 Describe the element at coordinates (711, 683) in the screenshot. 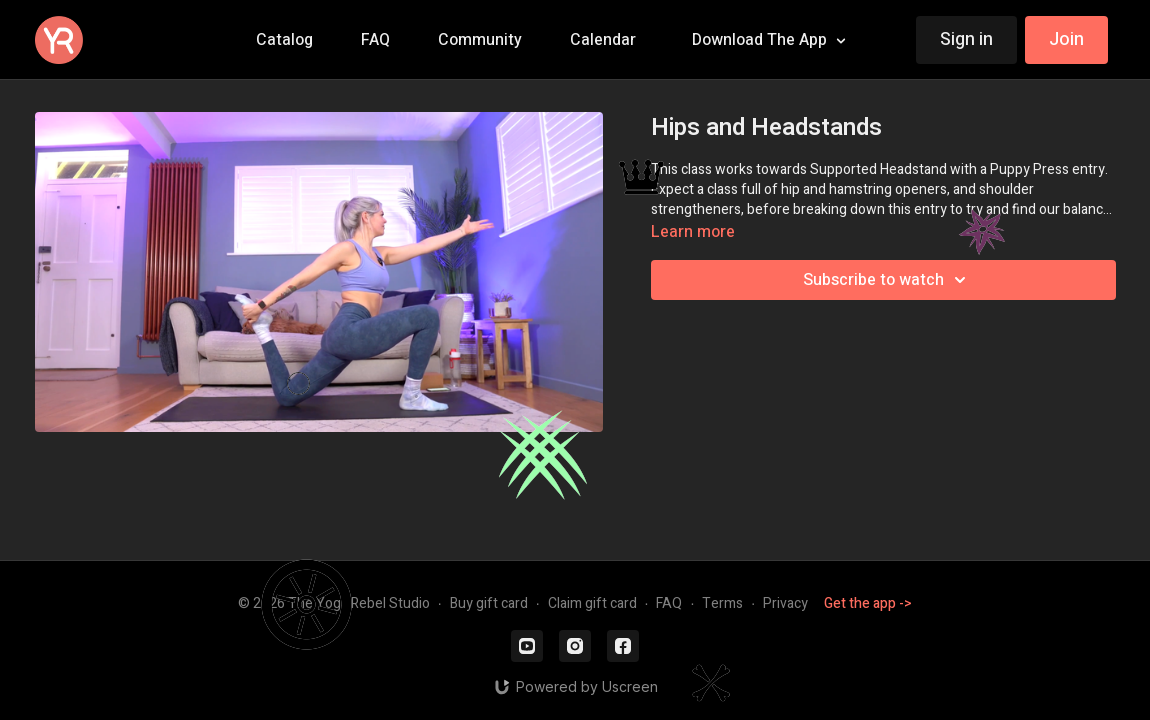

I see `indicates danger or deadly hazard in game` at that location.